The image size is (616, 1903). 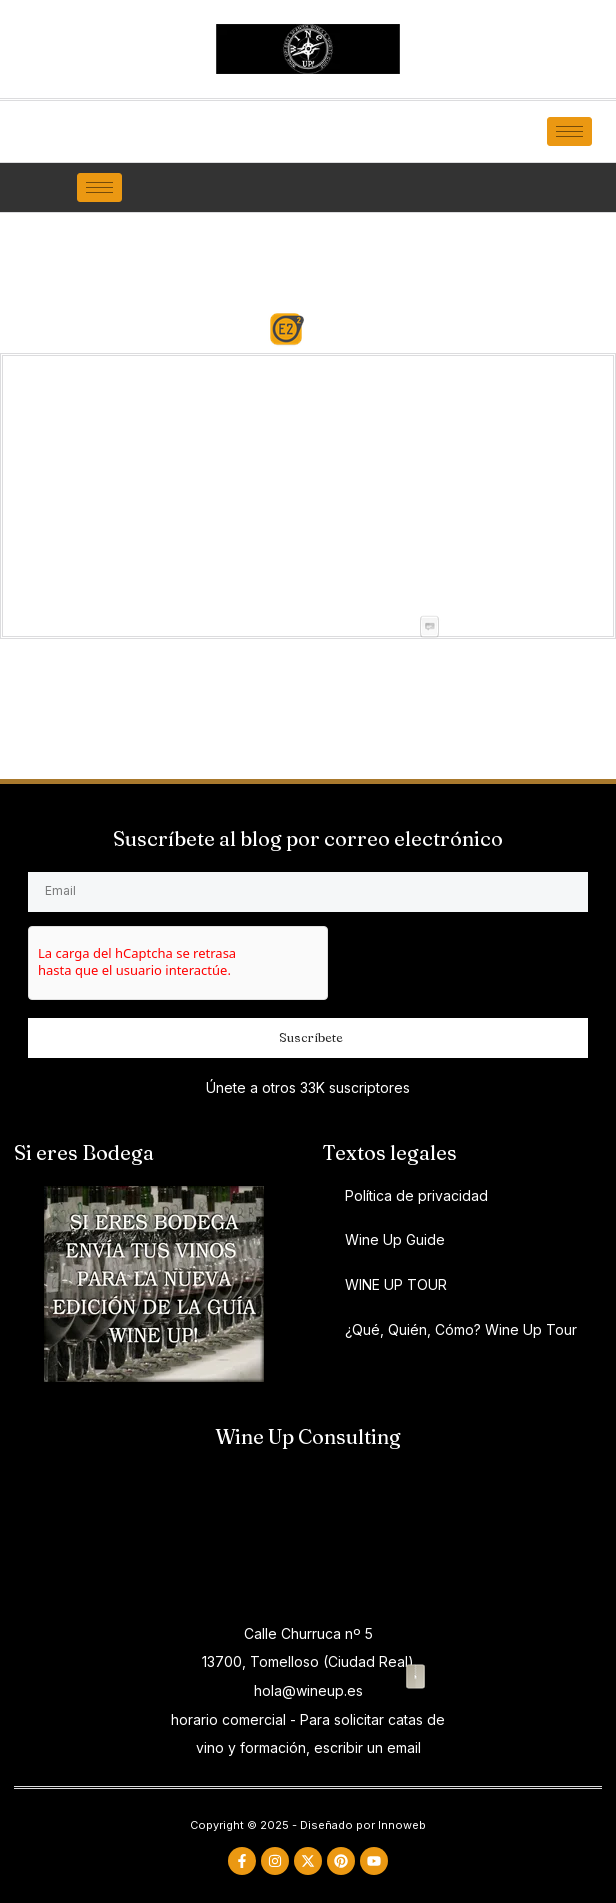 What do you see at coordinates (415, 1676) in the screenshot?
I see `open file roller to extract or compress archives` at bounding box center [415, 1676].